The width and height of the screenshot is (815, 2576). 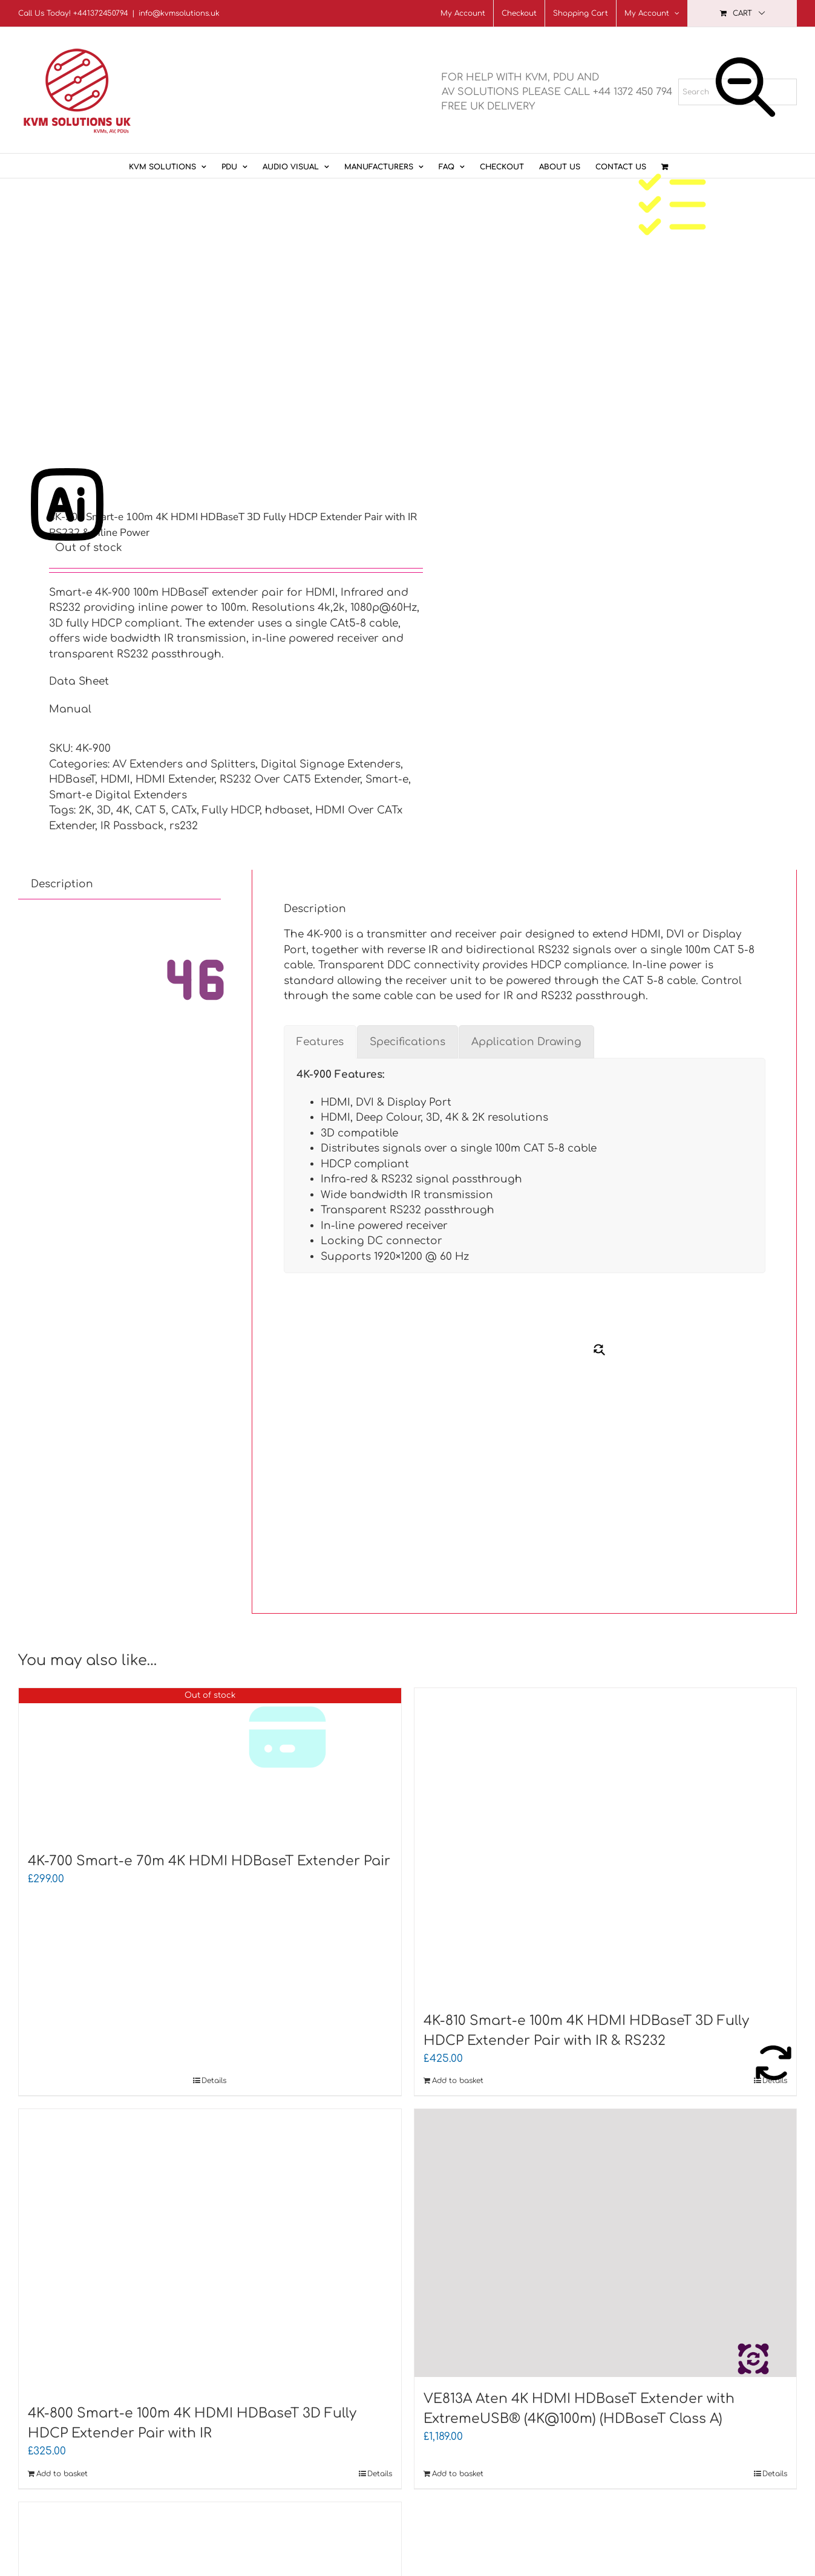 I want to click on find and replace text or content, so click(x=599, y=1349).